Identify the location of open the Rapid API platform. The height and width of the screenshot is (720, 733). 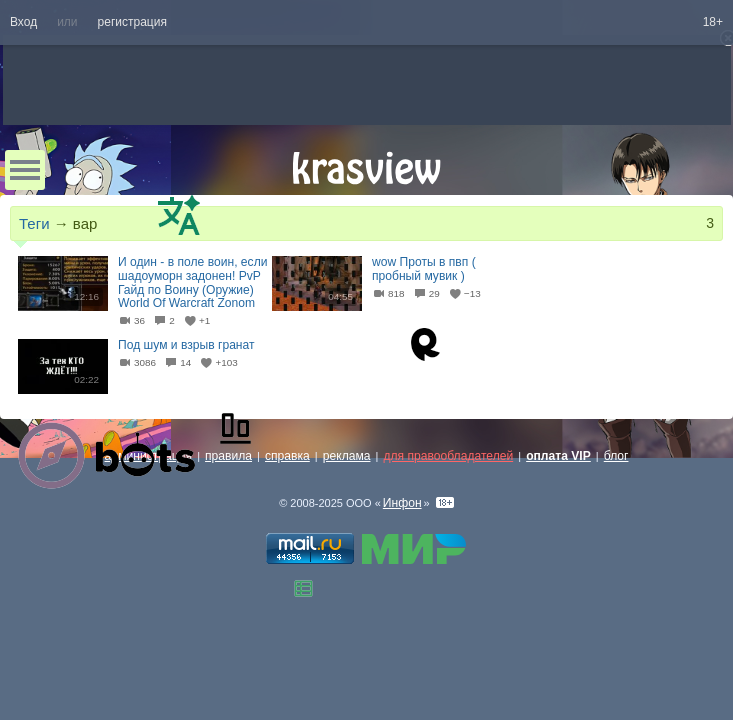
(425, 344).